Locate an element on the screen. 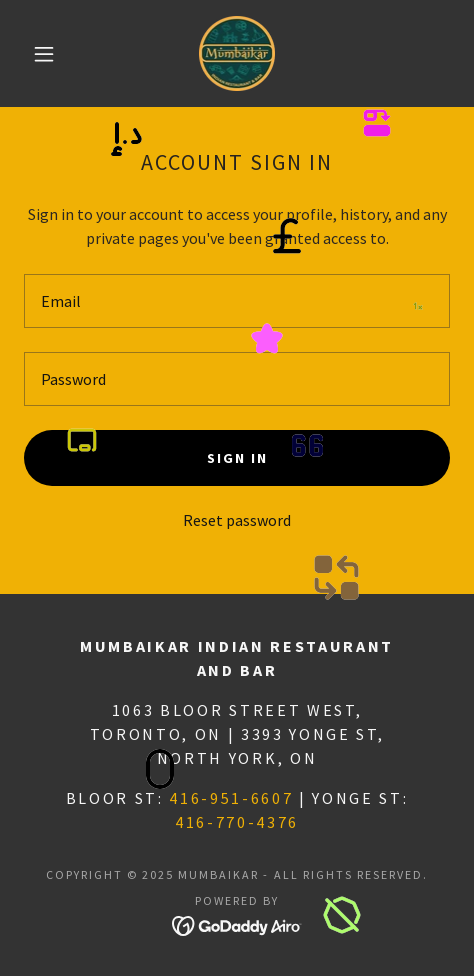 The width and height of the screenshot is (474, 976). add to favorites is located at coordinates (267, 339).